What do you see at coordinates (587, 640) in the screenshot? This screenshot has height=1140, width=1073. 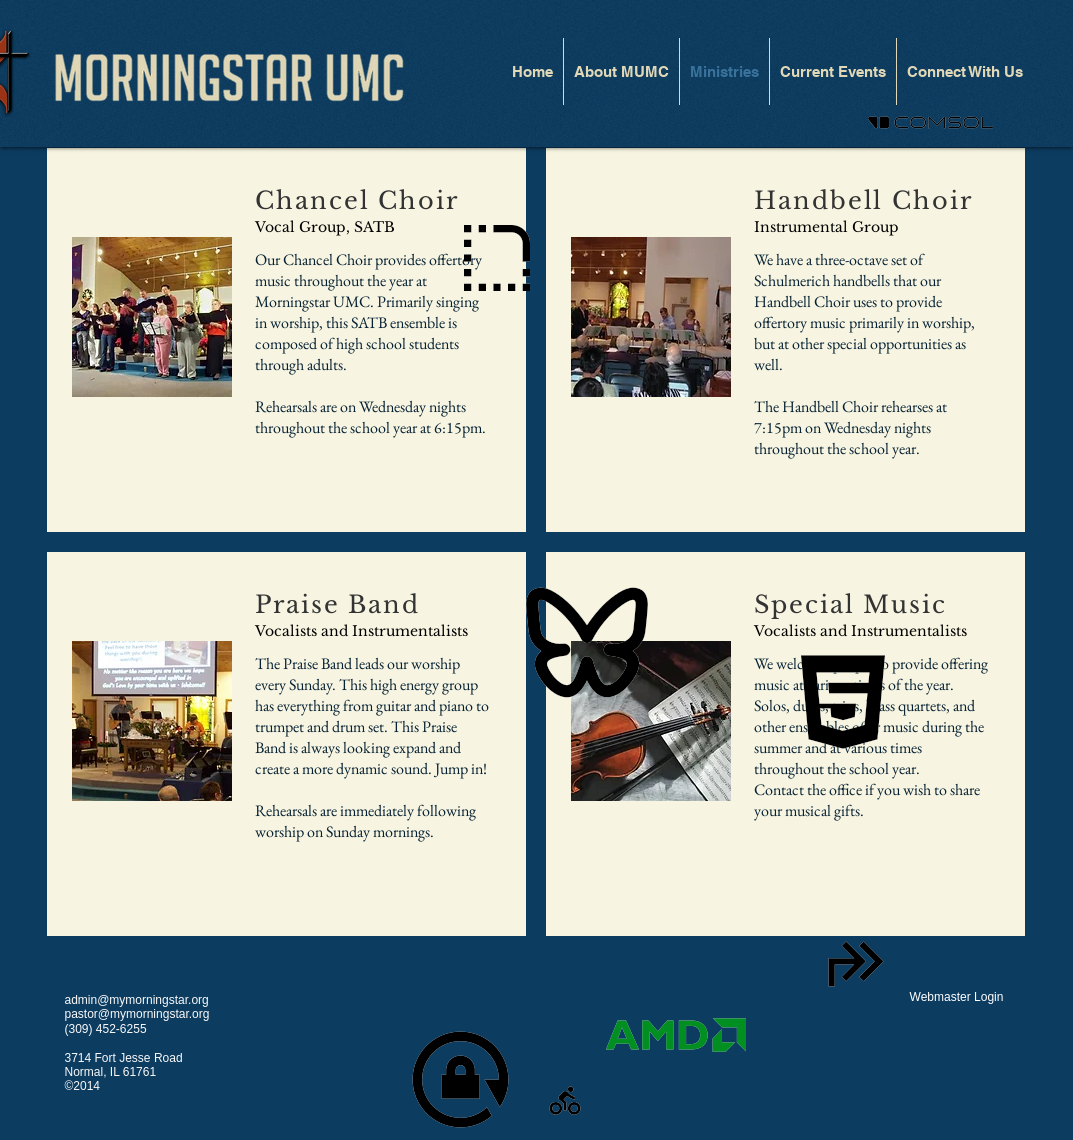 I see `open the Bluesky app` at bounding box center [587, 640].